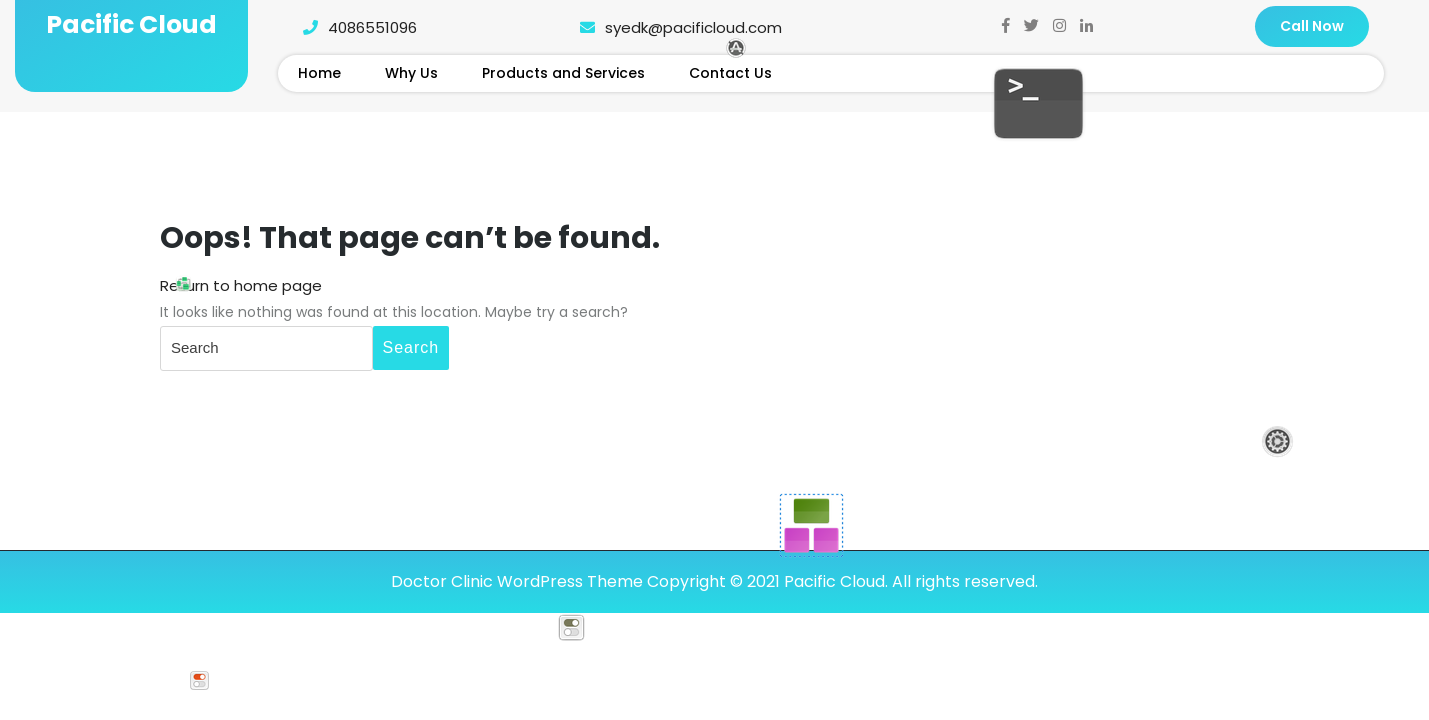 The height and width of the screenshot is (720, 1429). Describe the element at coordinates (571, 627) in the screenshot. I see `open desktop preferences or settings` at that location.